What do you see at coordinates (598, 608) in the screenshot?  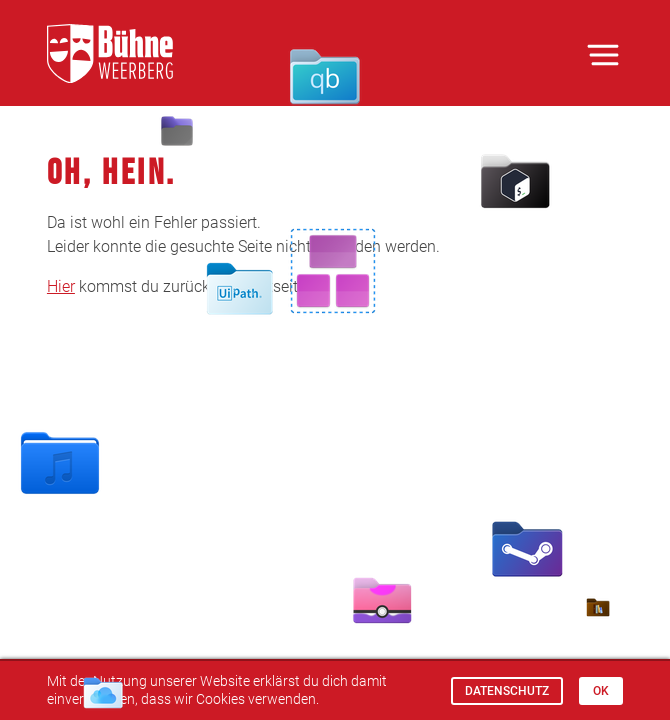 I see `open calibre e-book library folder` at bounding box center [598, 608].